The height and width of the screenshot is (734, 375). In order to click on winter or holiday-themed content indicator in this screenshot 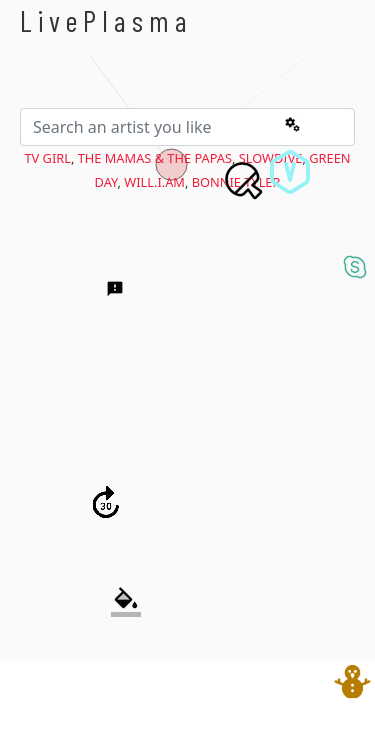, I will do `click(352, 681)`.